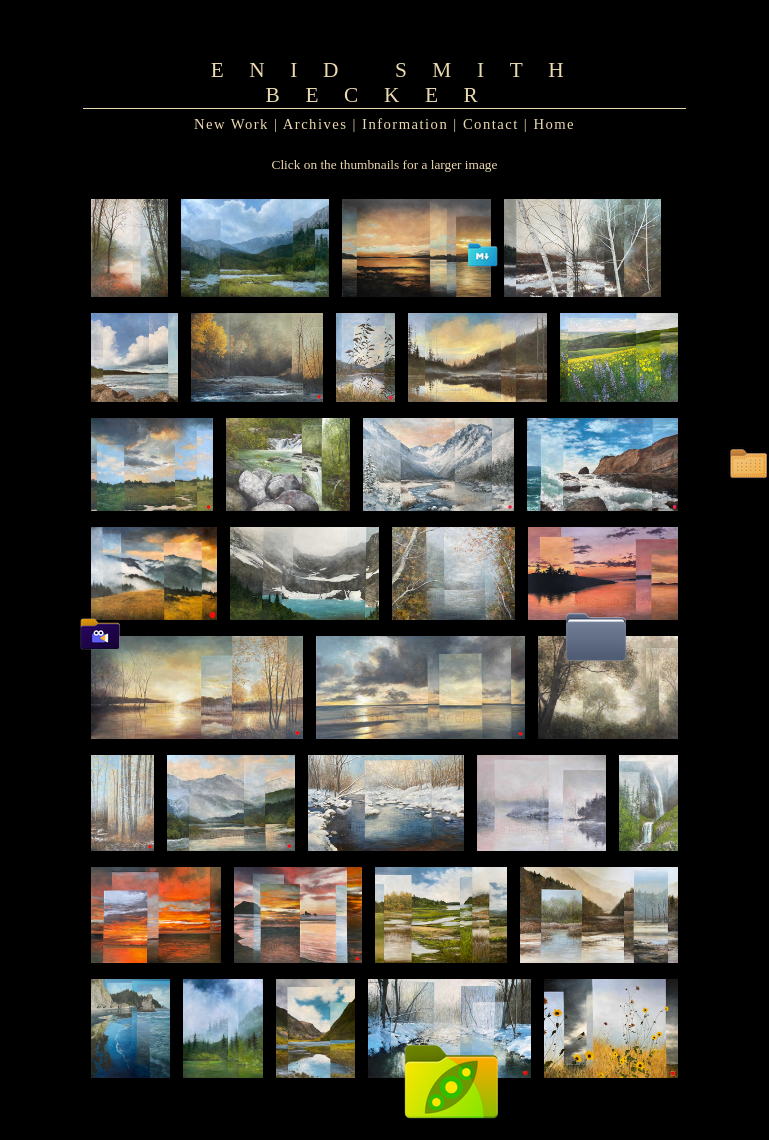 The image size is (769, 1140). I want to click on folder containing markdown files, so click(482, 255).